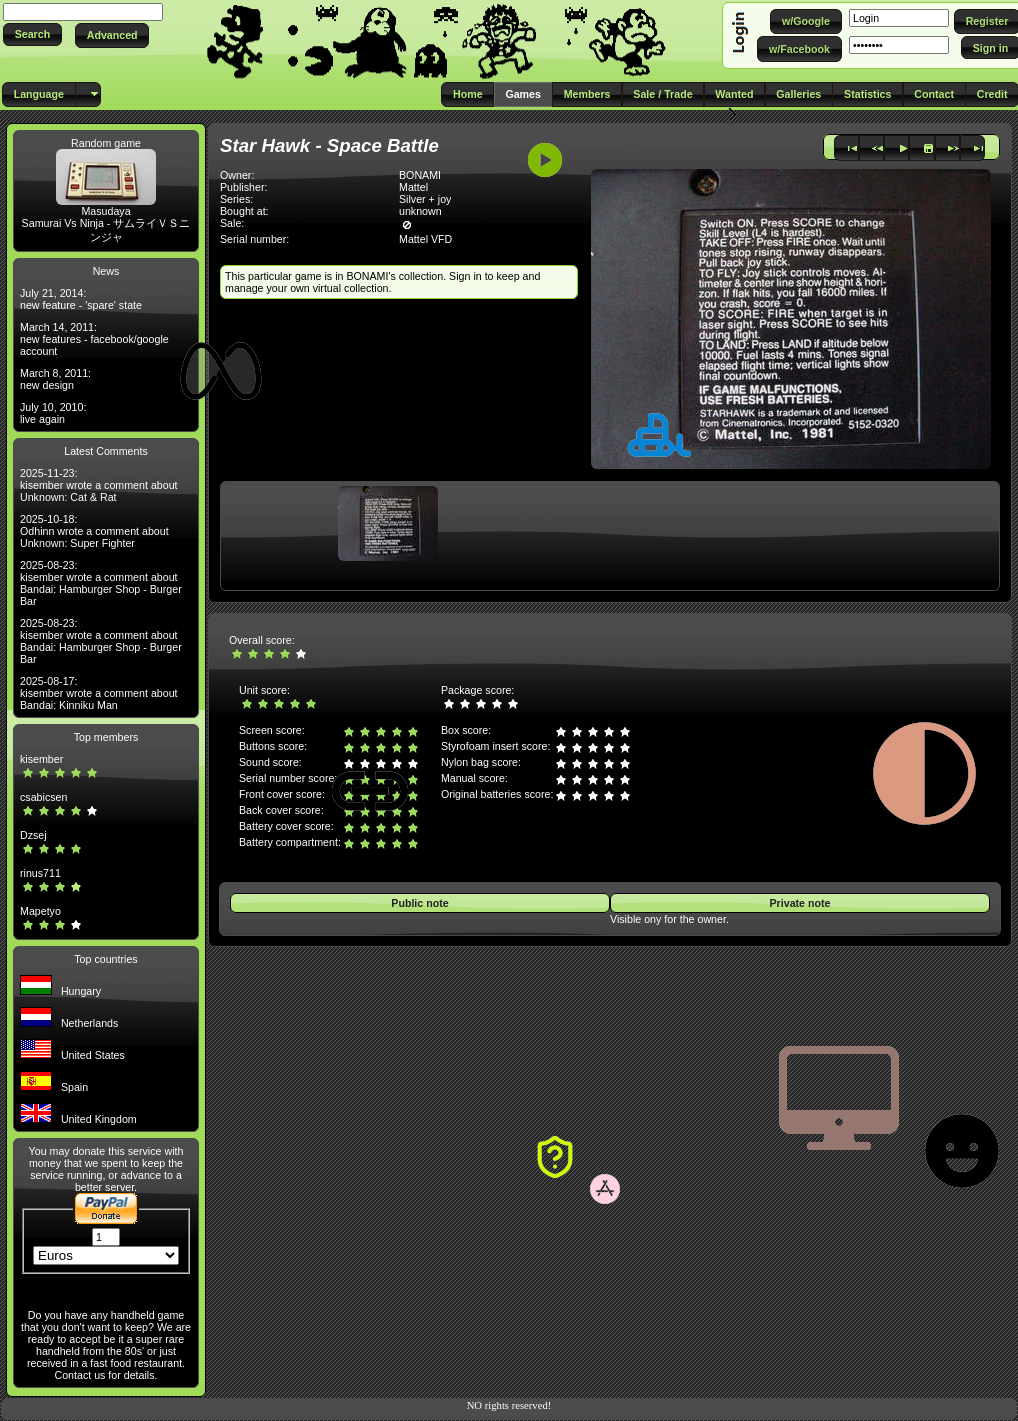 This screenshot has height=1421, width=1018. I want to click on switch to desktop view, so click(839, 1098).